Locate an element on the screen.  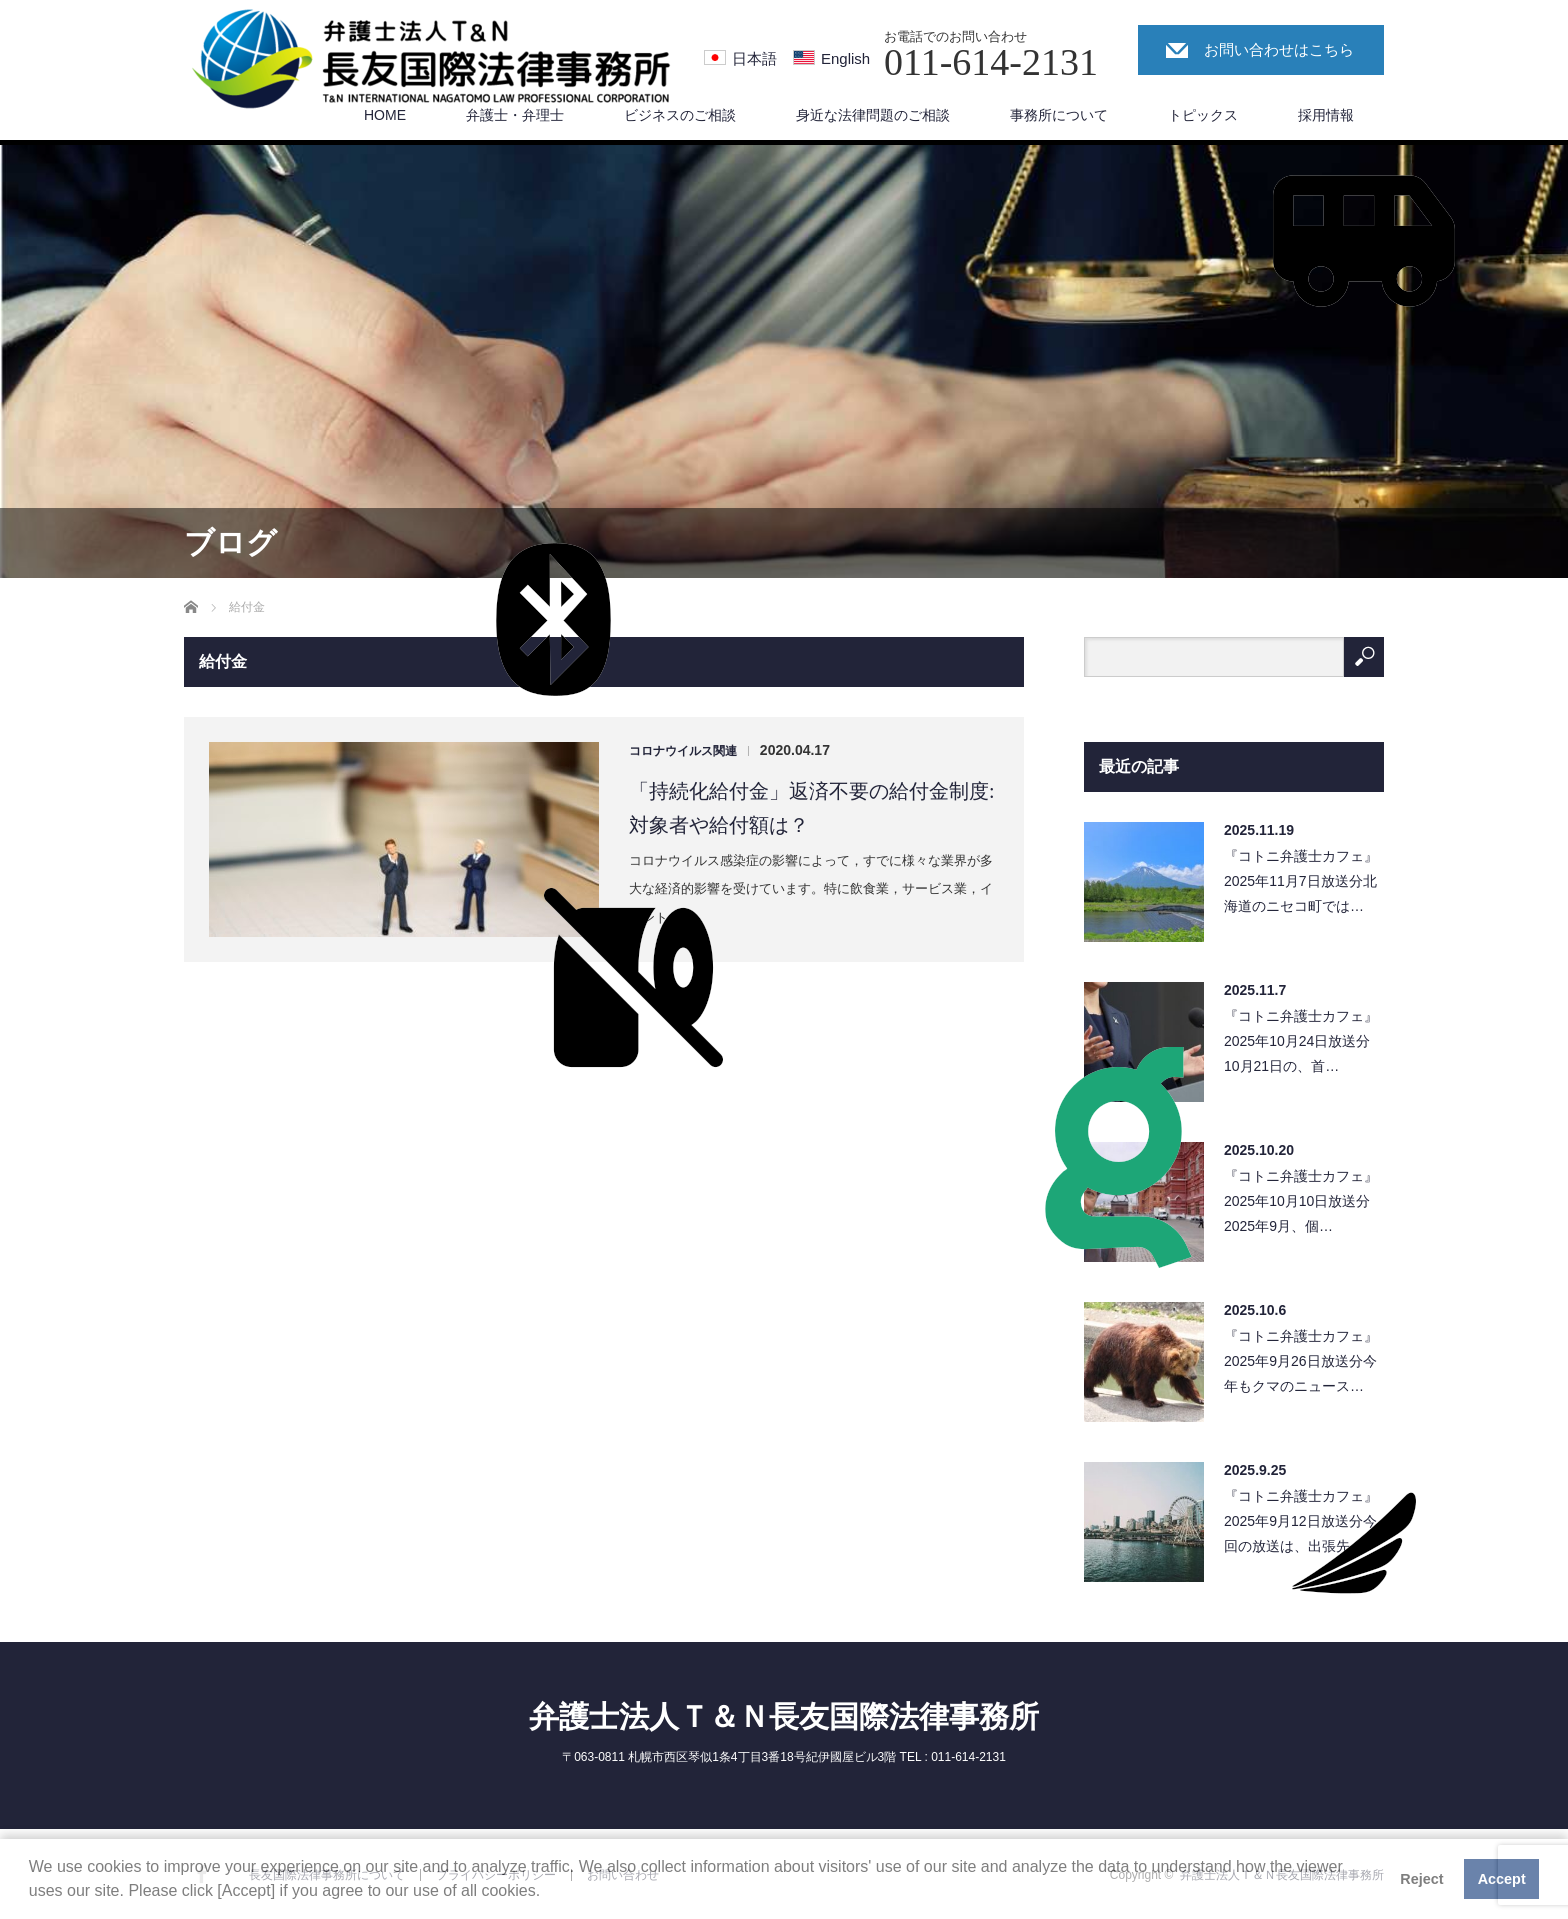
open Kagi search engine is located at coordinates (1118, 1157).